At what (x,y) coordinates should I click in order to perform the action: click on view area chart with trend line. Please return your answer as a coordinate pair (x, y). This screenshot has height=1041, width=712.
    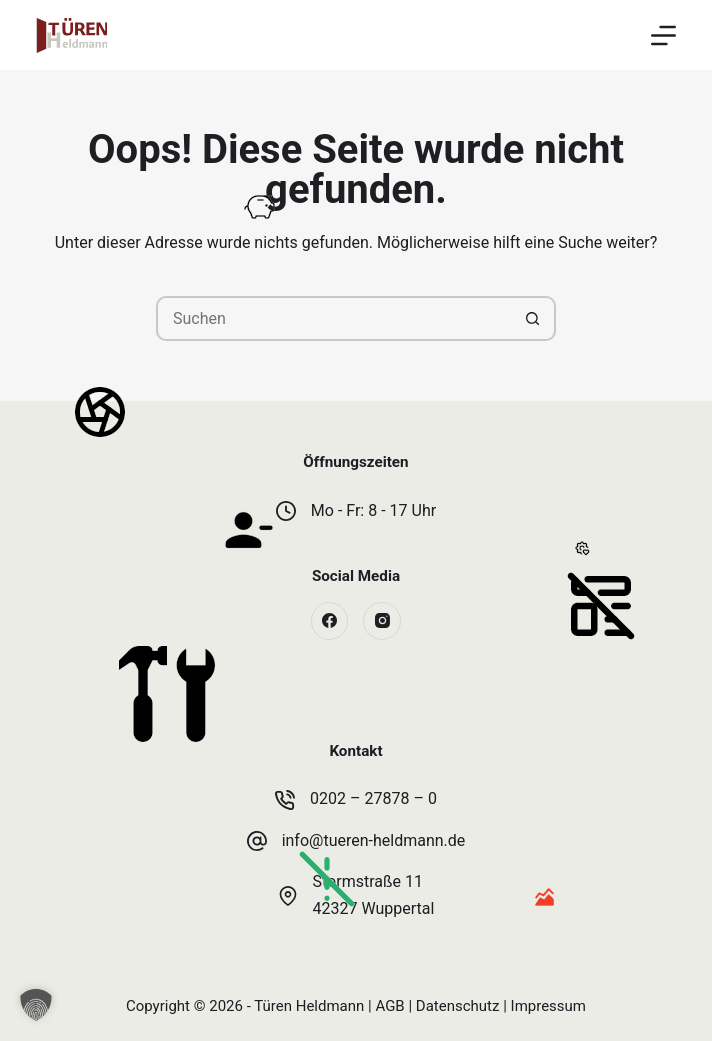
    Looking at the image, I should click on (544, 897).